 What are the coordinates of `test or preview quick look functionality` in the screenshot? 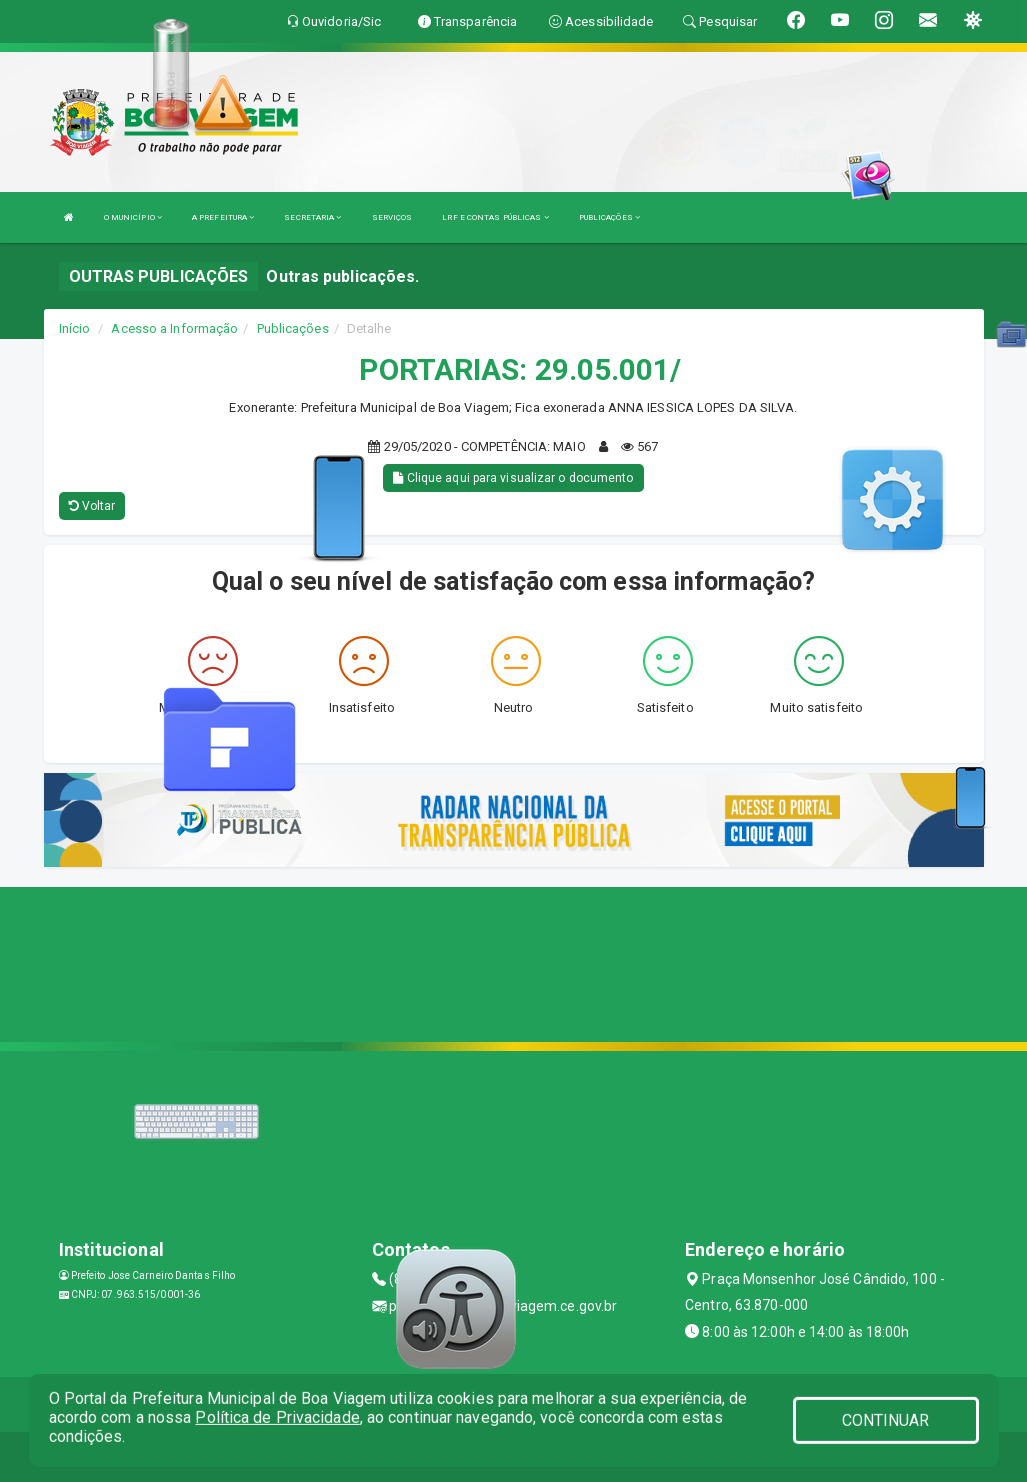 It's located at (868, 176).